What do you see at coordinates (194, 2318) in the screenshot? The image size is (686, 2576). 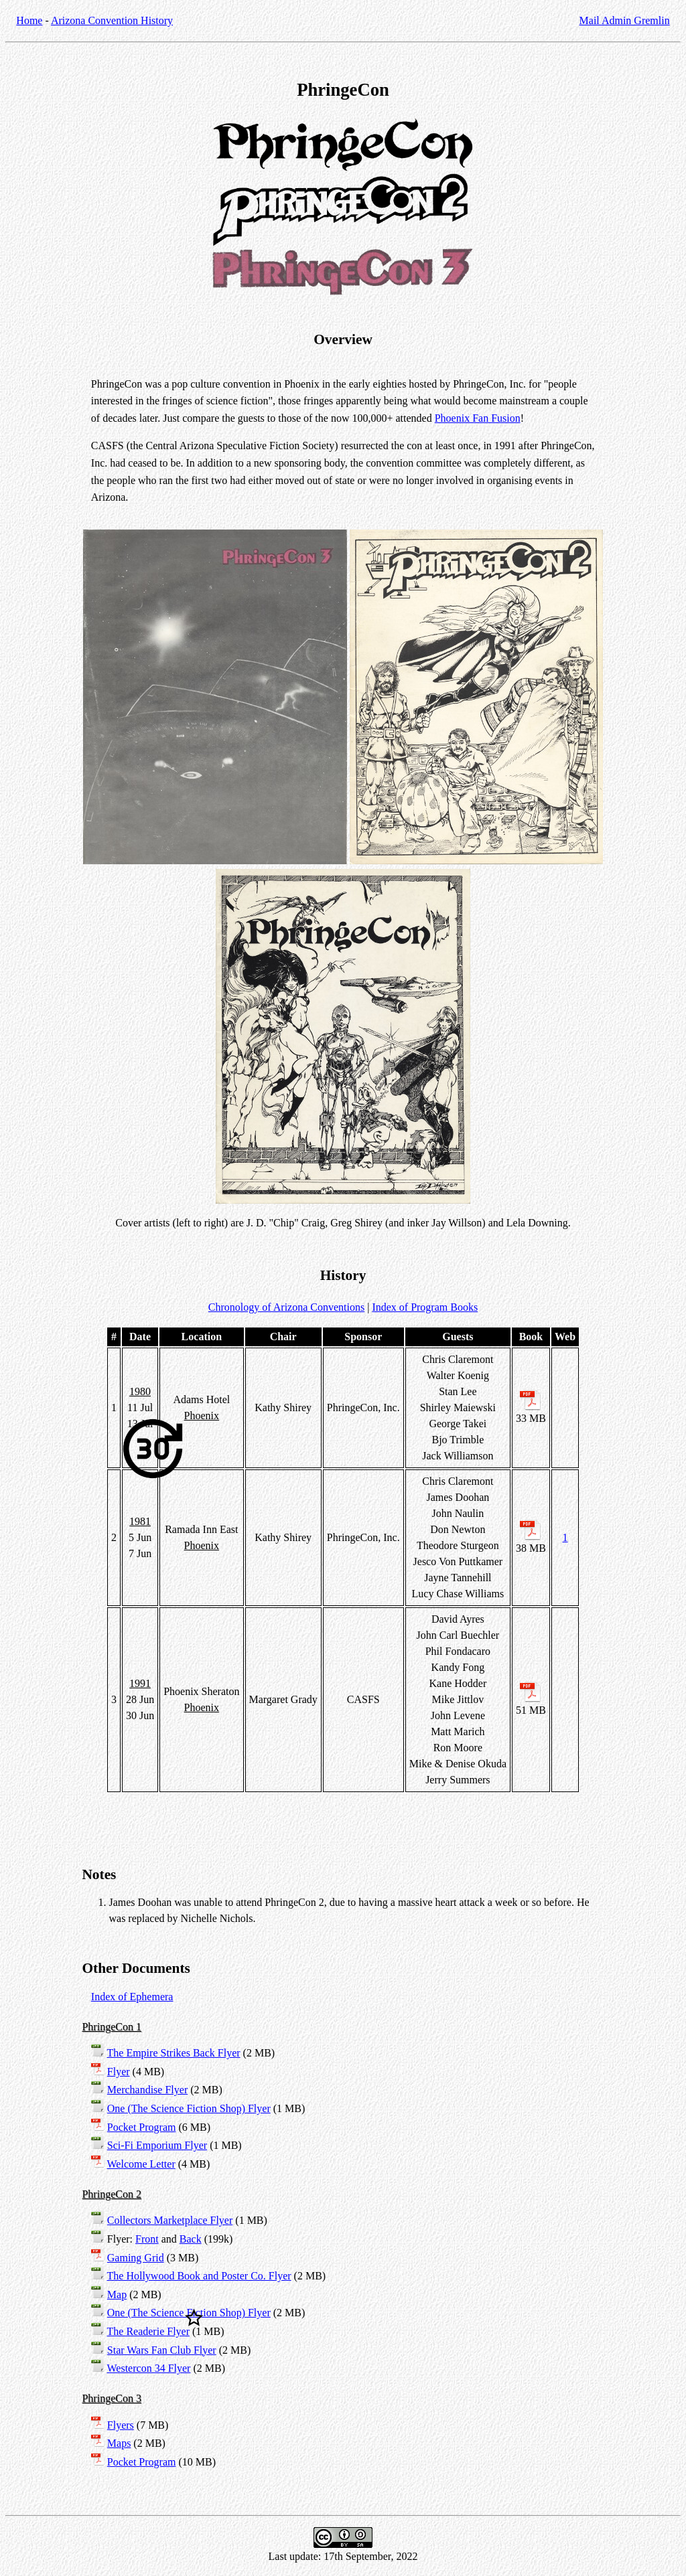 I see `add item to favorites` at bounding box center [194, 2318].